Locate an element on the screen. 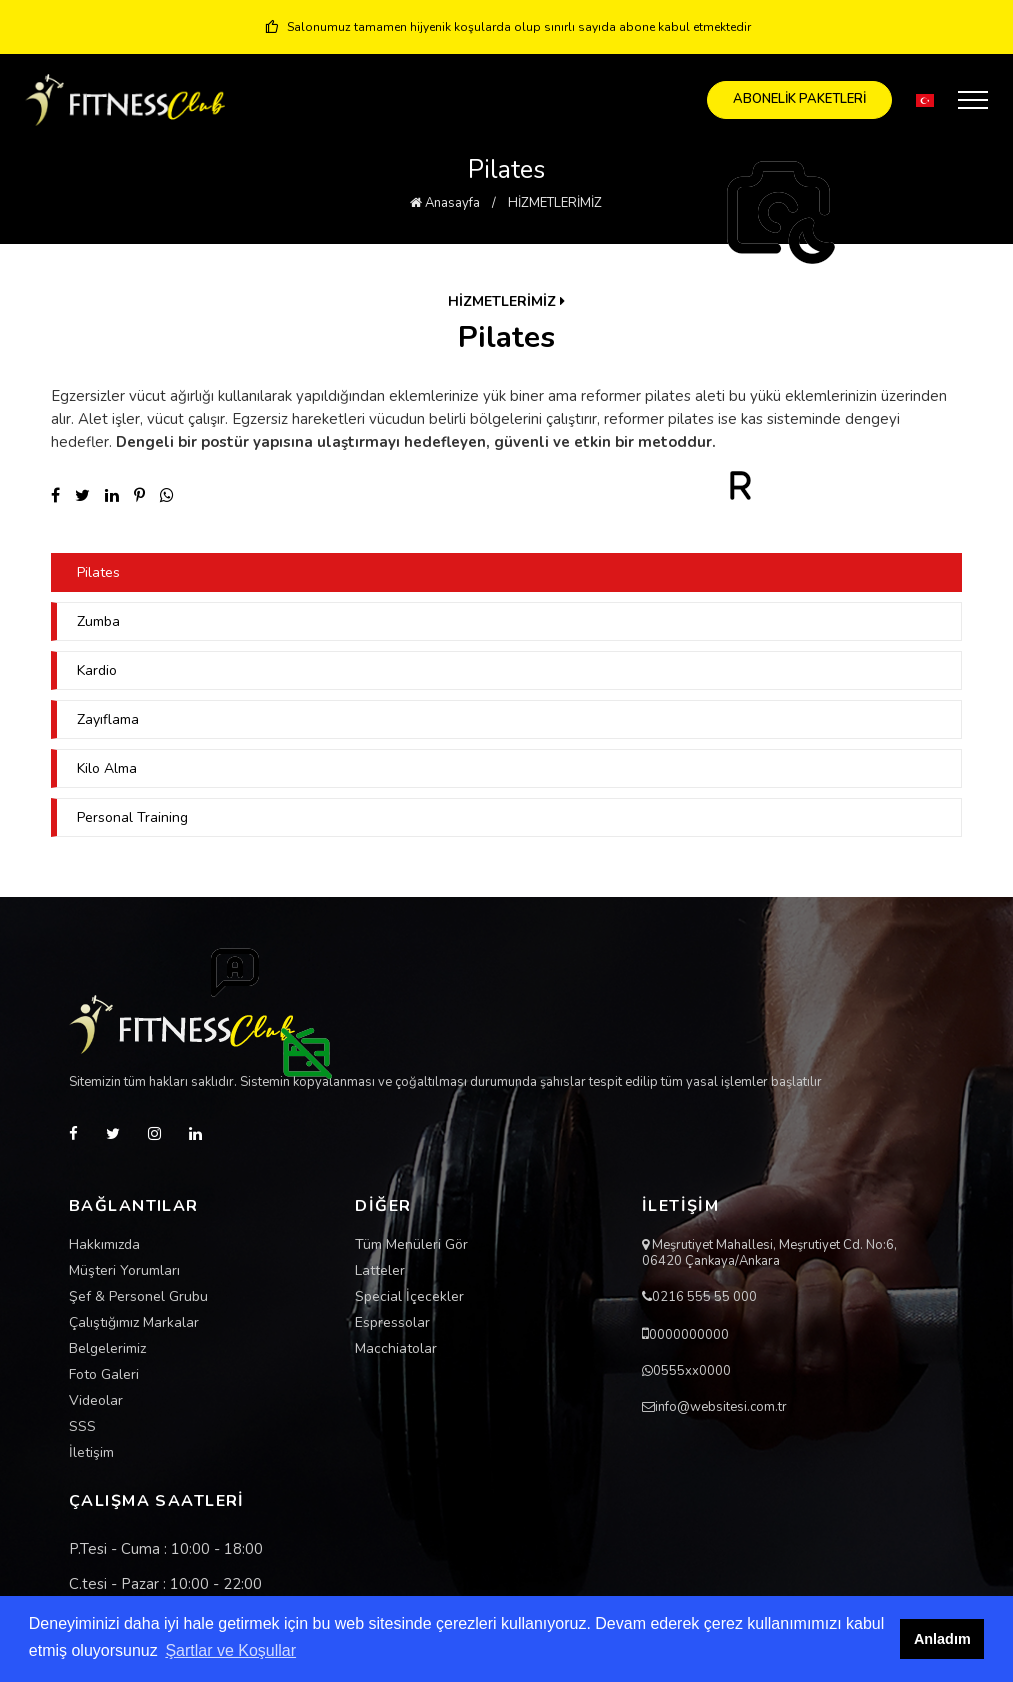  translate message or conversation is located at coordinates (235, 970).